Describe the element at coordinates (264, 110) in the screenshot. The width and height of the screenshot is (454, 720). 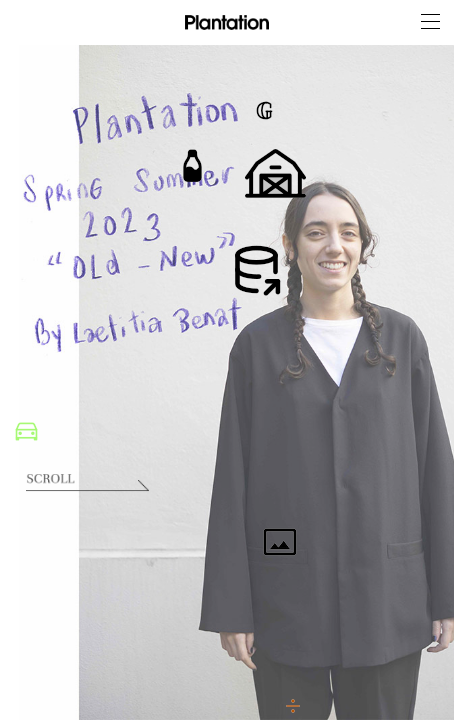
I see `link to The Guardian news website` at that location.